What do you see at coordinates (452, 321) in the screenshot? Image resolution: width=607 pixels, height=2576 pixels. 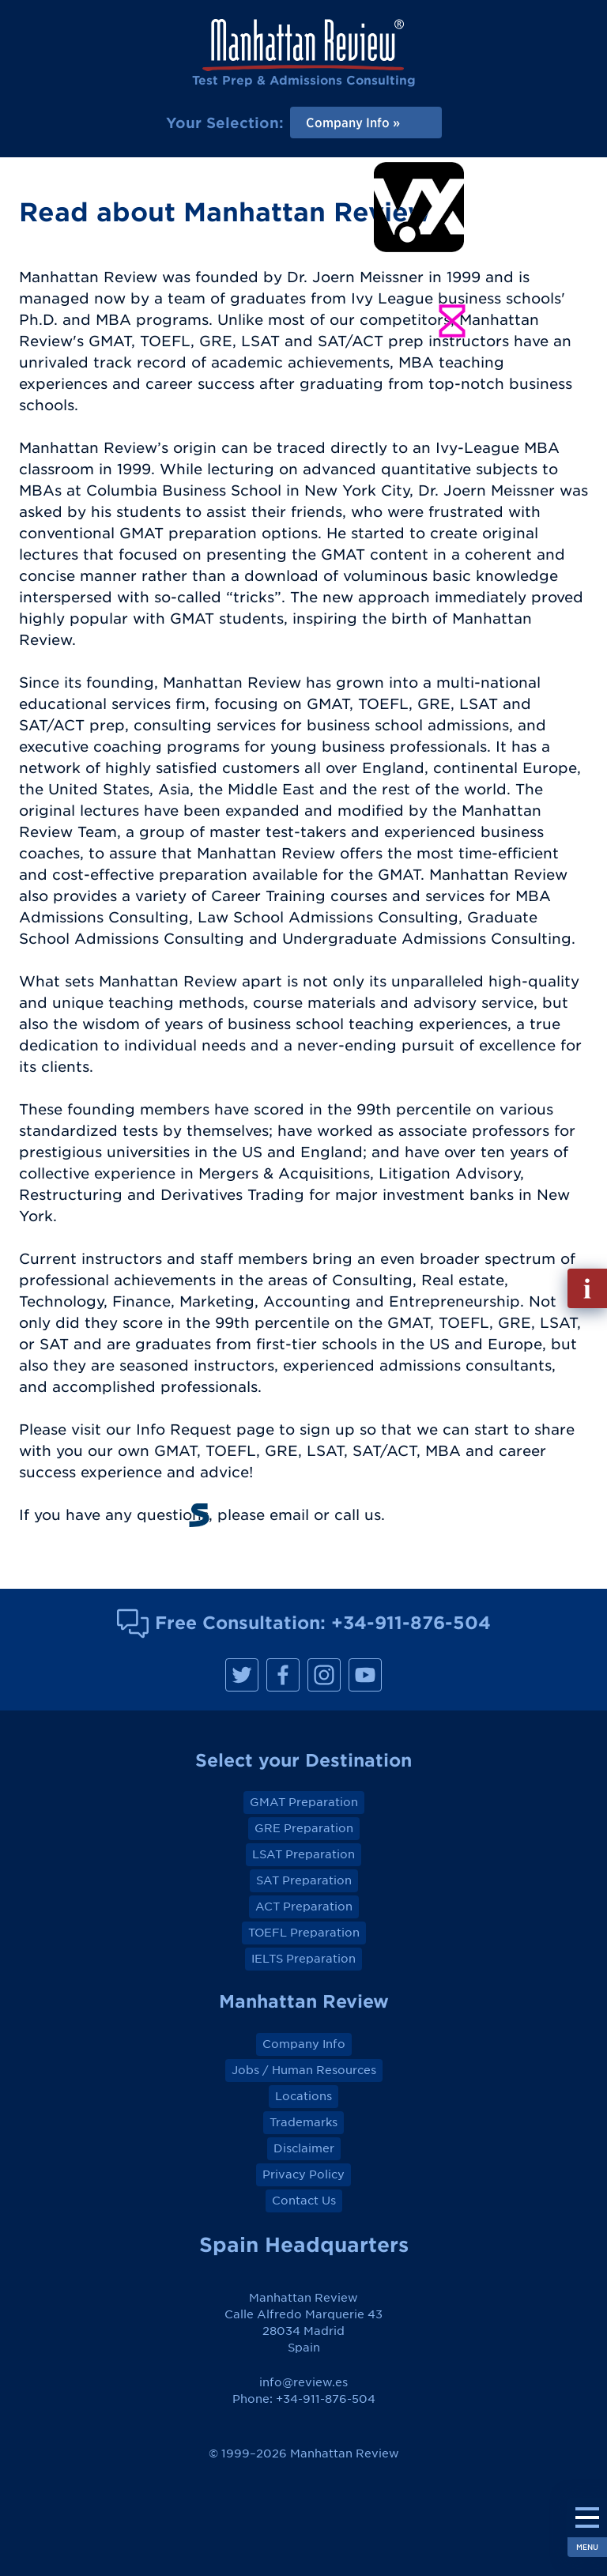 I see `indicates a process is in progress or loading` at bounding box center [452, 321].